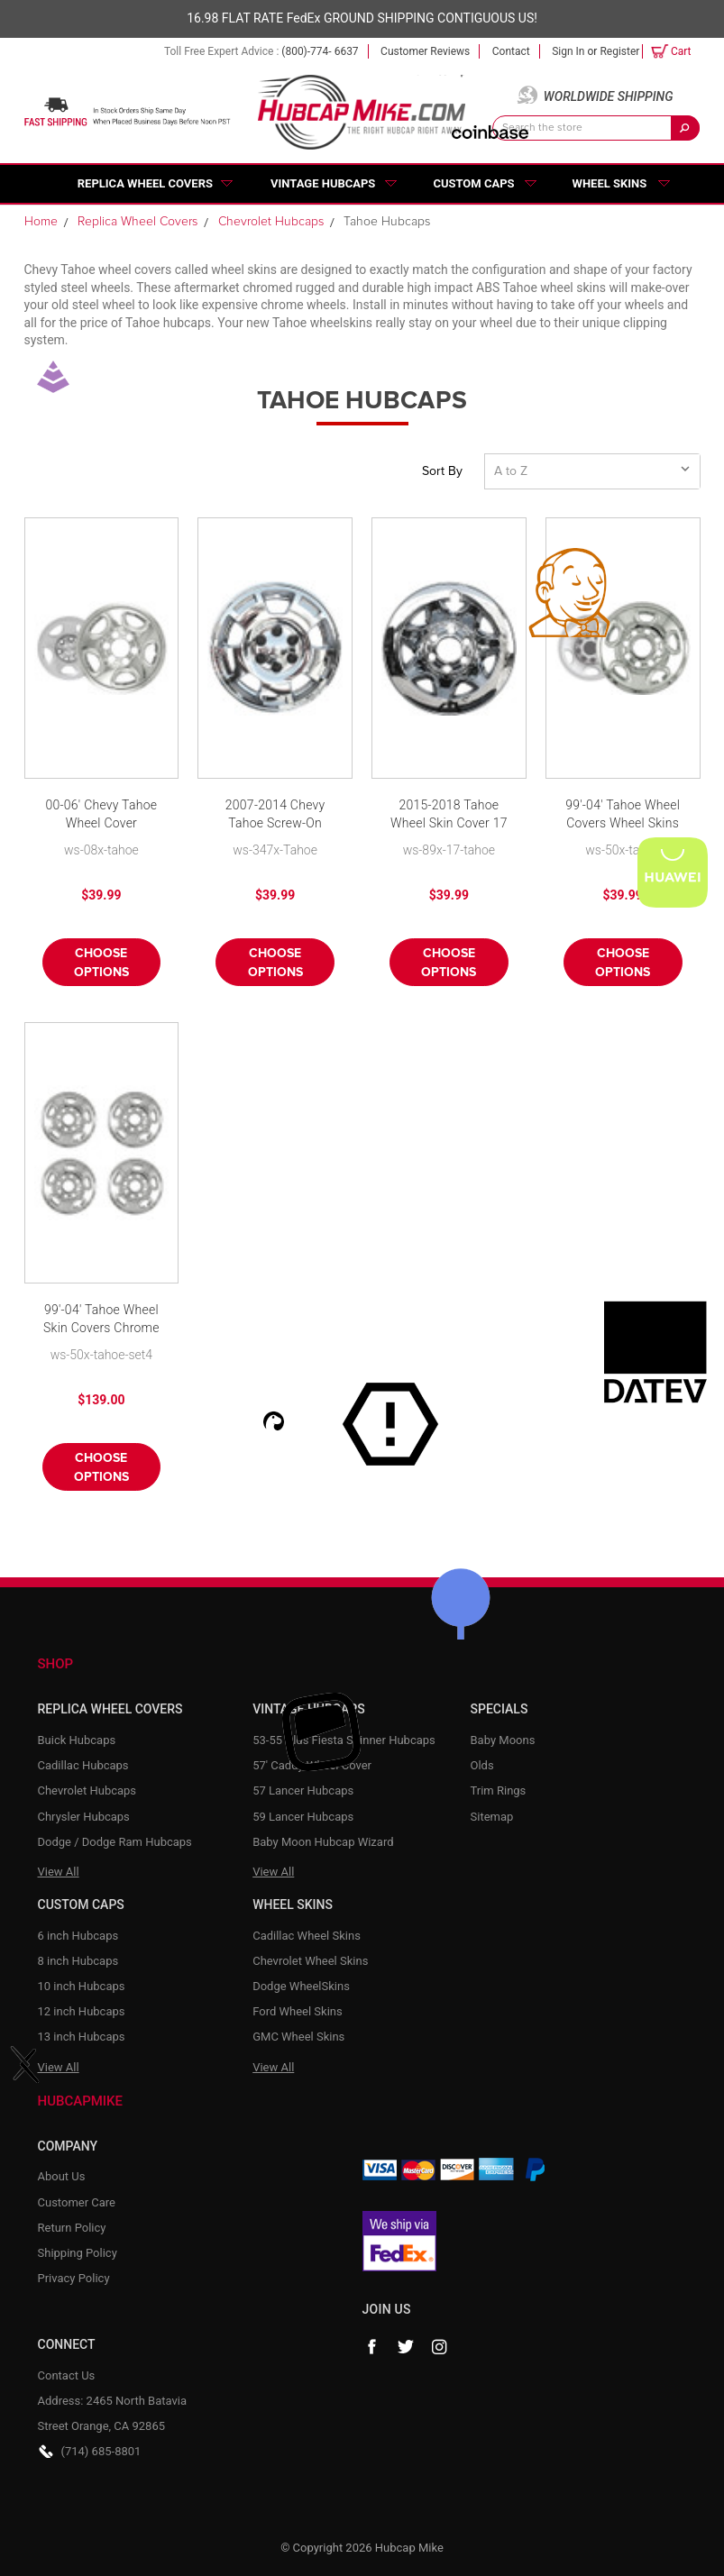 This screenshot has height=2576, width=724. Describe the element at coordinates (390, 1424) in the screenshot. I see `mark message as spam` at that location.